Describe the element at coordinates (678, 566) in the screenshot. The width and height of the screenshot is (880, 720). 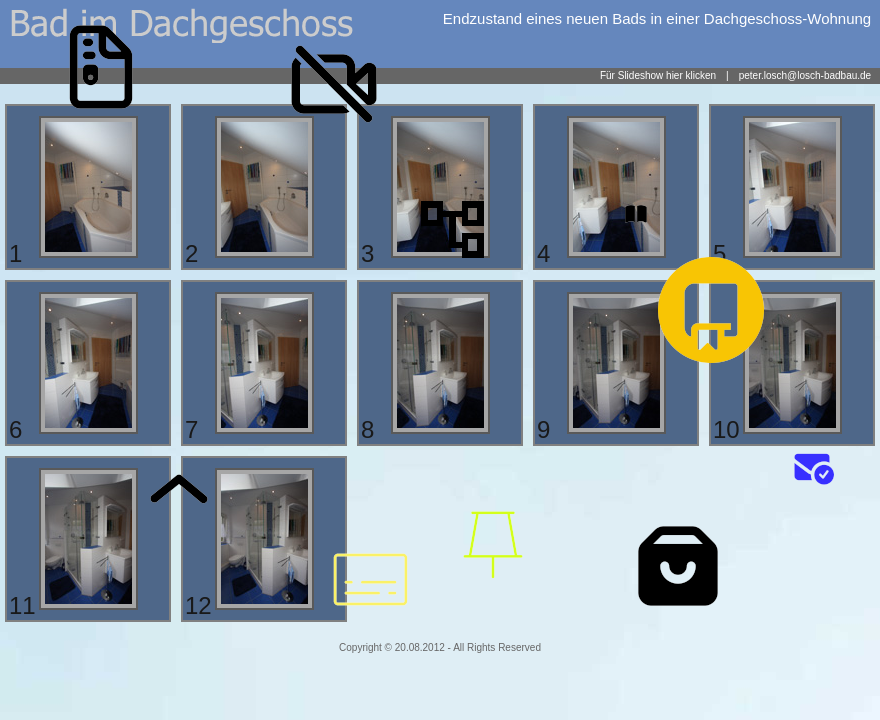
I see `view your shopping bag` at that location.